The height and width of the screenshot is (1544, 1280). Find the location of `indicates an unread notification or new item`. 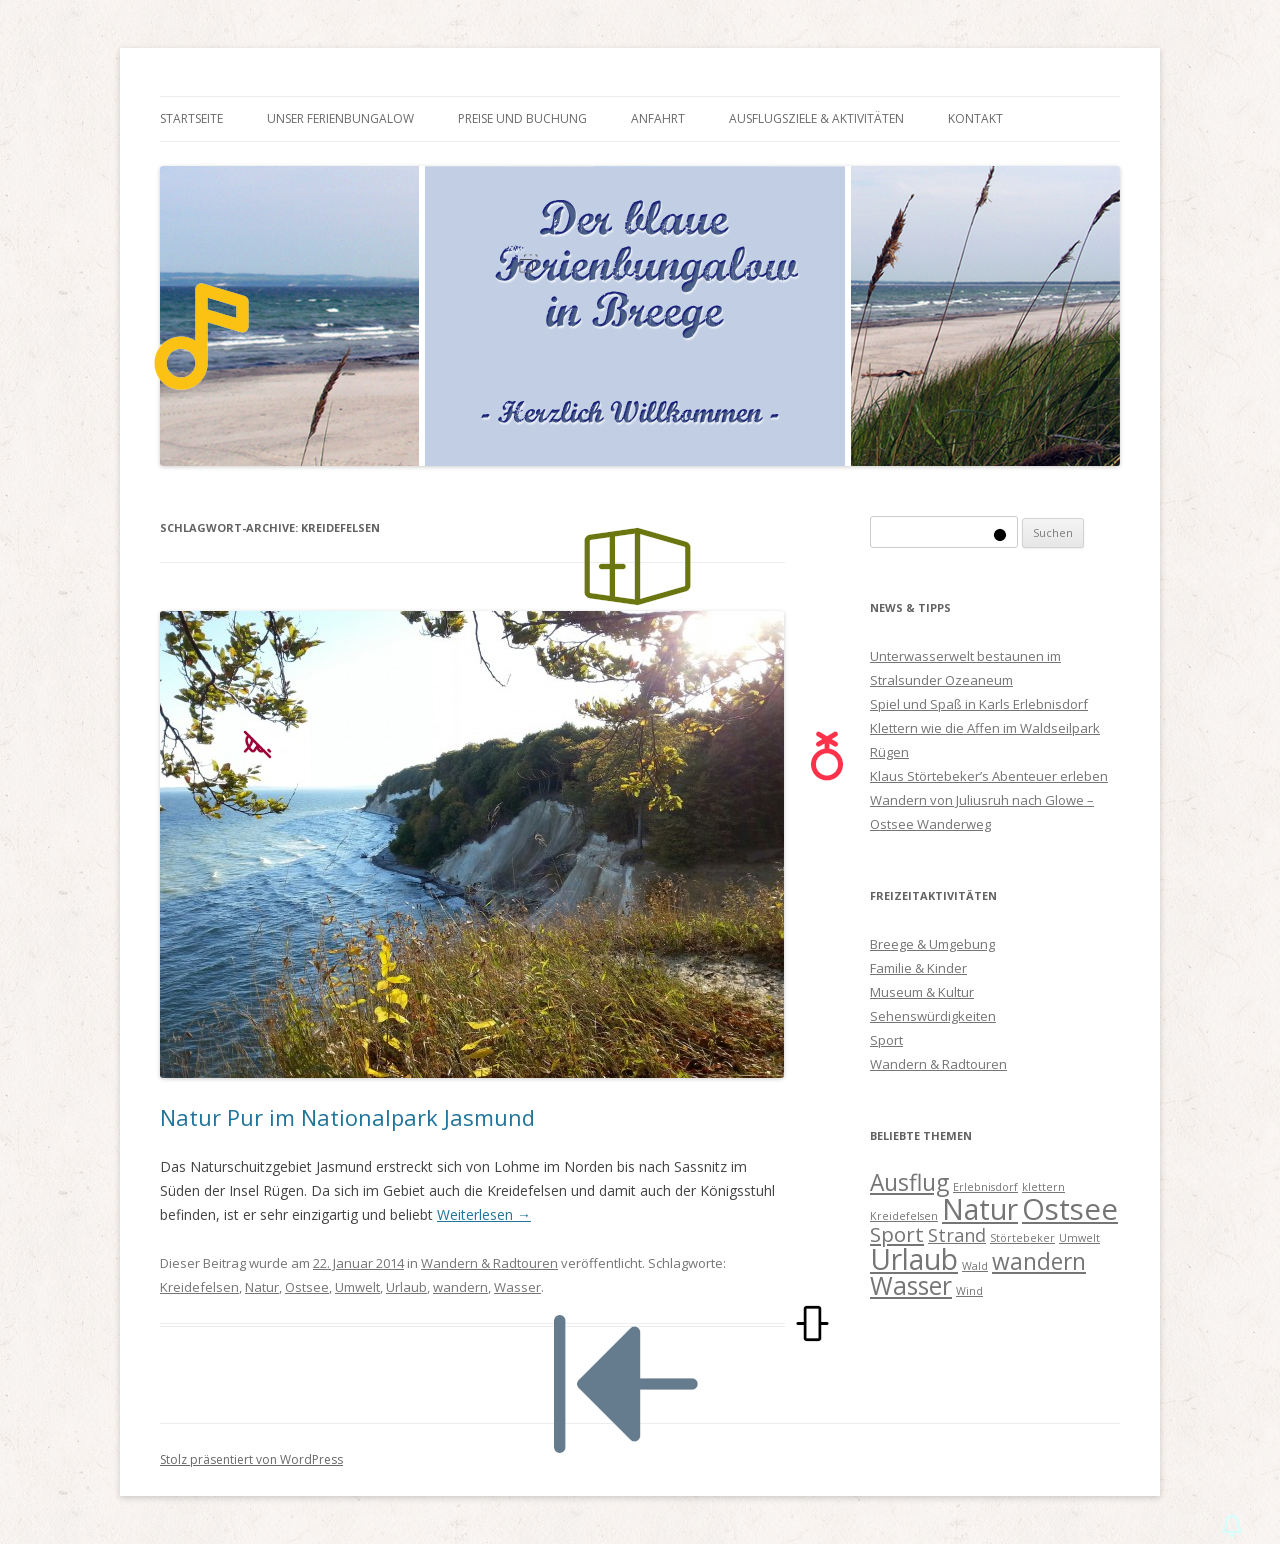

indicates an unread notification or new item is located at coordinates (1000, 535).